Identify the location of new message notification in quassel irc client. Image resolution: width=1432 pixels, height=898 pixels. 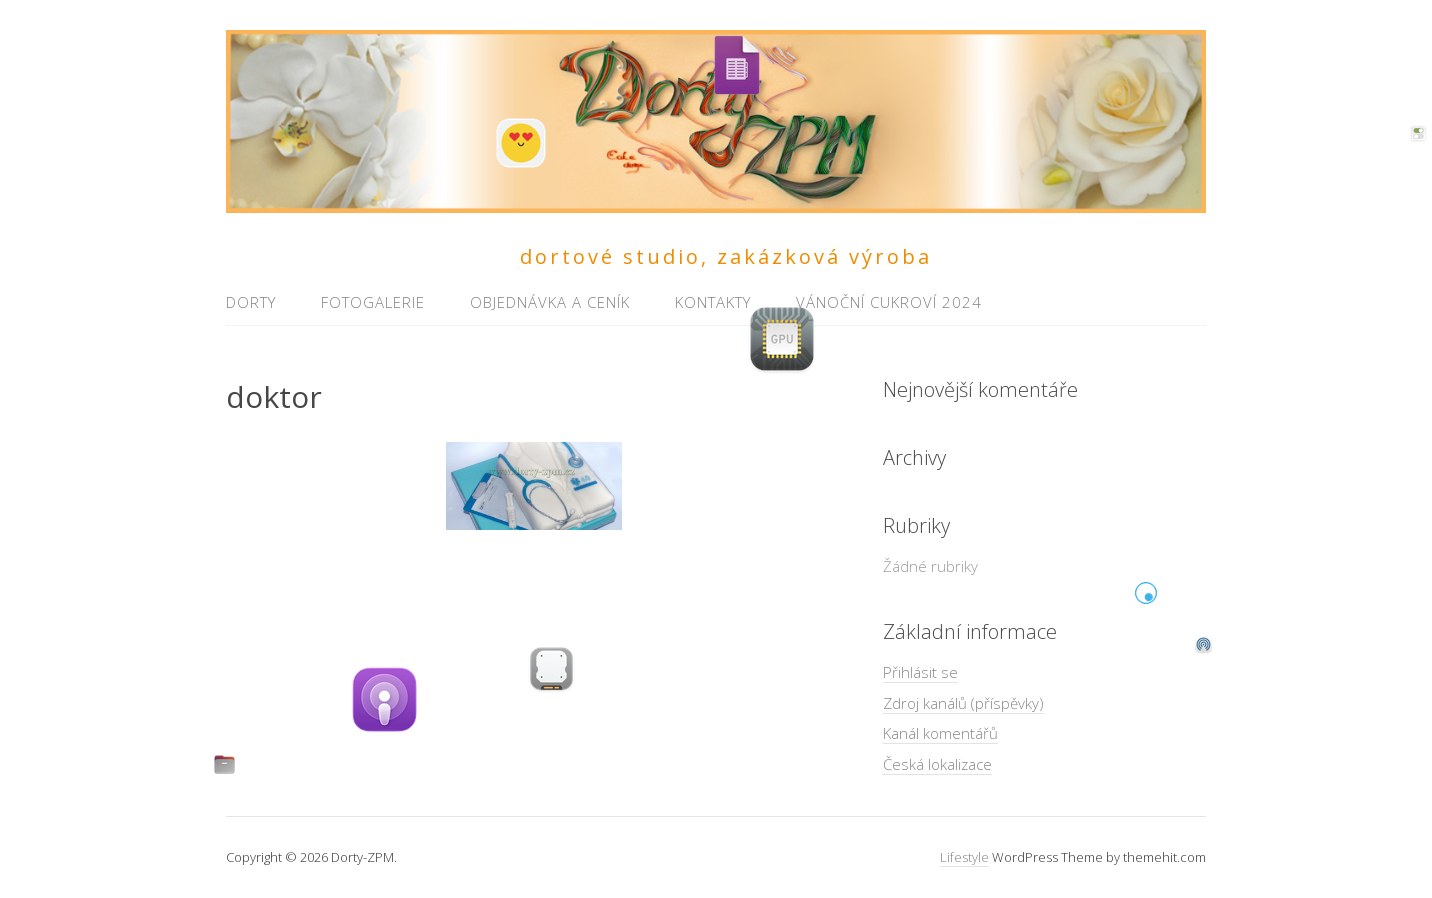
(1146, 593).